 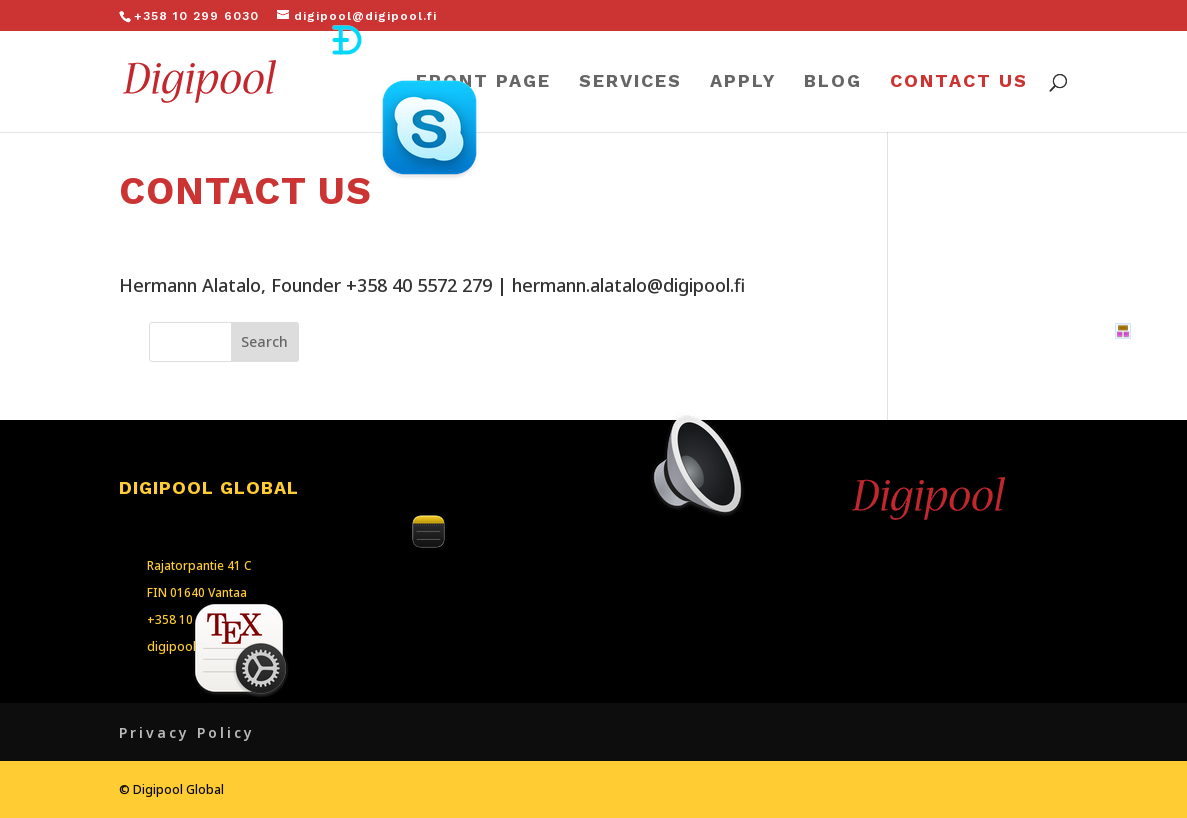 I want to click on open the notes app, so click(x=428, y=531).